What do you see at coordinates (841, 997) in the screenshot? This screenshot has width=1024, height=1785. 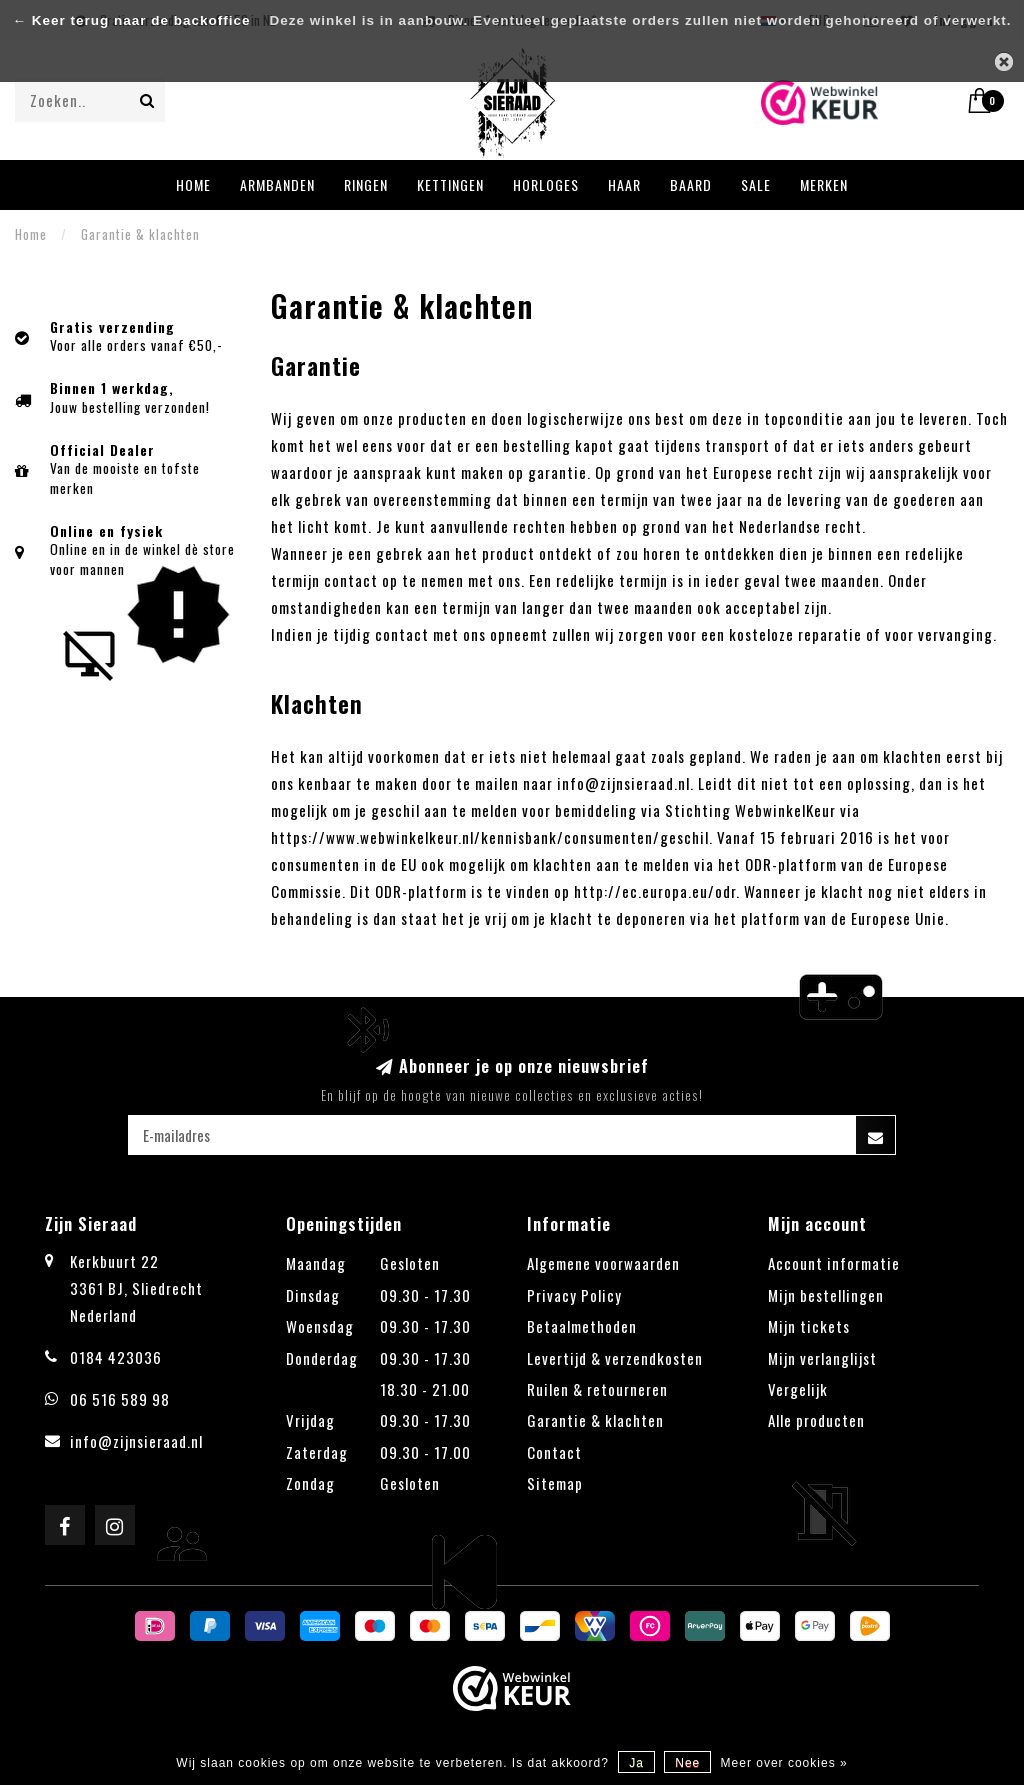 I see `access games or gaming features` at bounding box center [841, 997].